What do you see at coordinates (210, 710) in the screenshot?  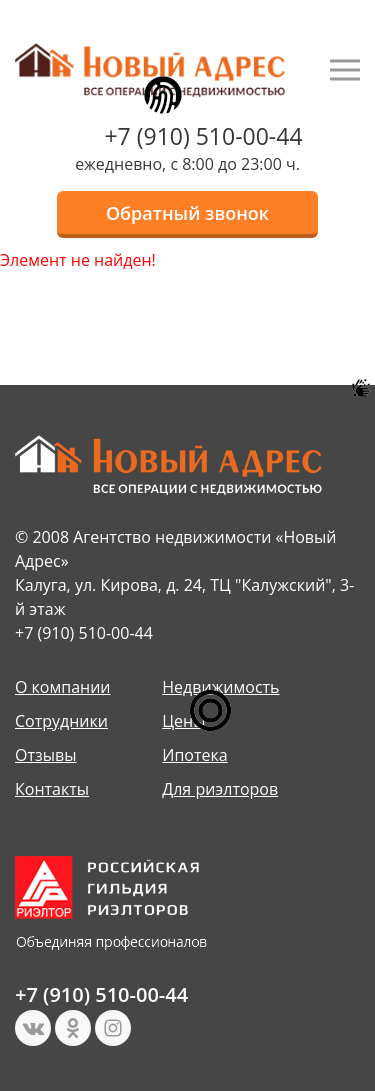 I see `start recording audio or video` at bounding box center [210, 710].